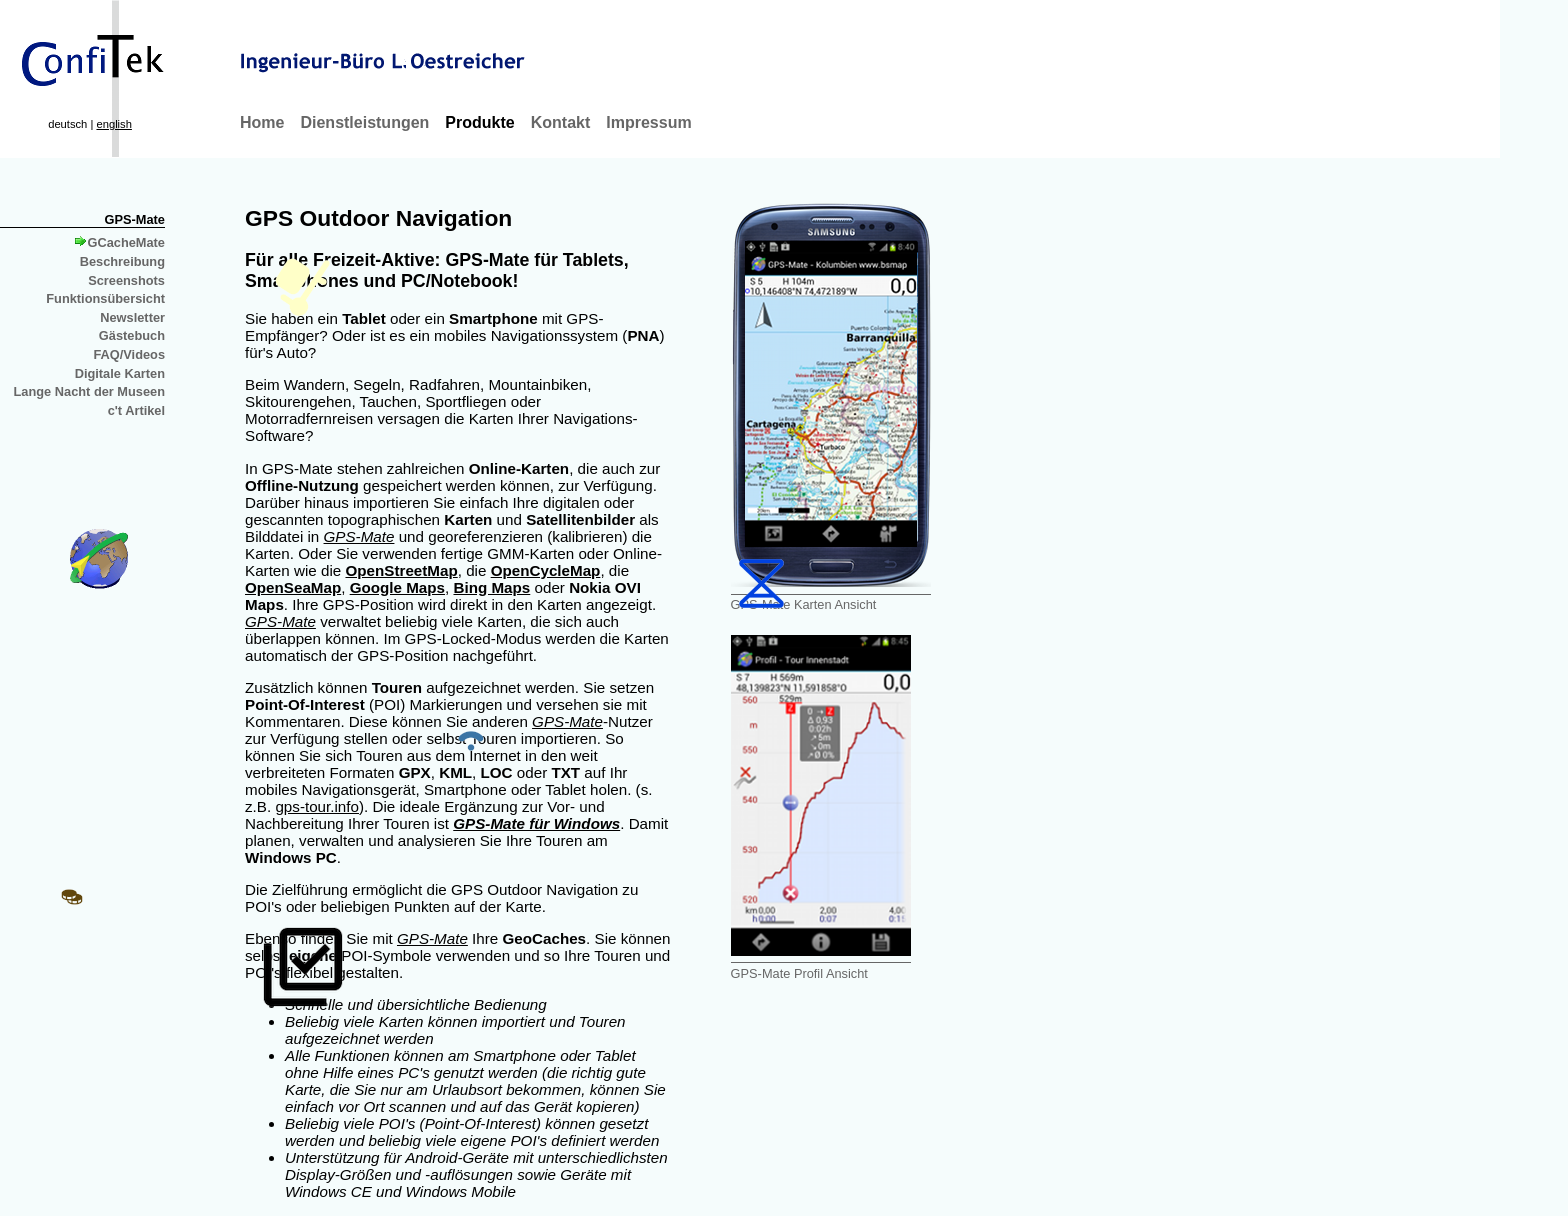 This screenshot has width=1568, height=1216. What do you see at coordinates (303, 967) in the screenshot?
I see `item successfully added to library` at bounding box center [303, 967].